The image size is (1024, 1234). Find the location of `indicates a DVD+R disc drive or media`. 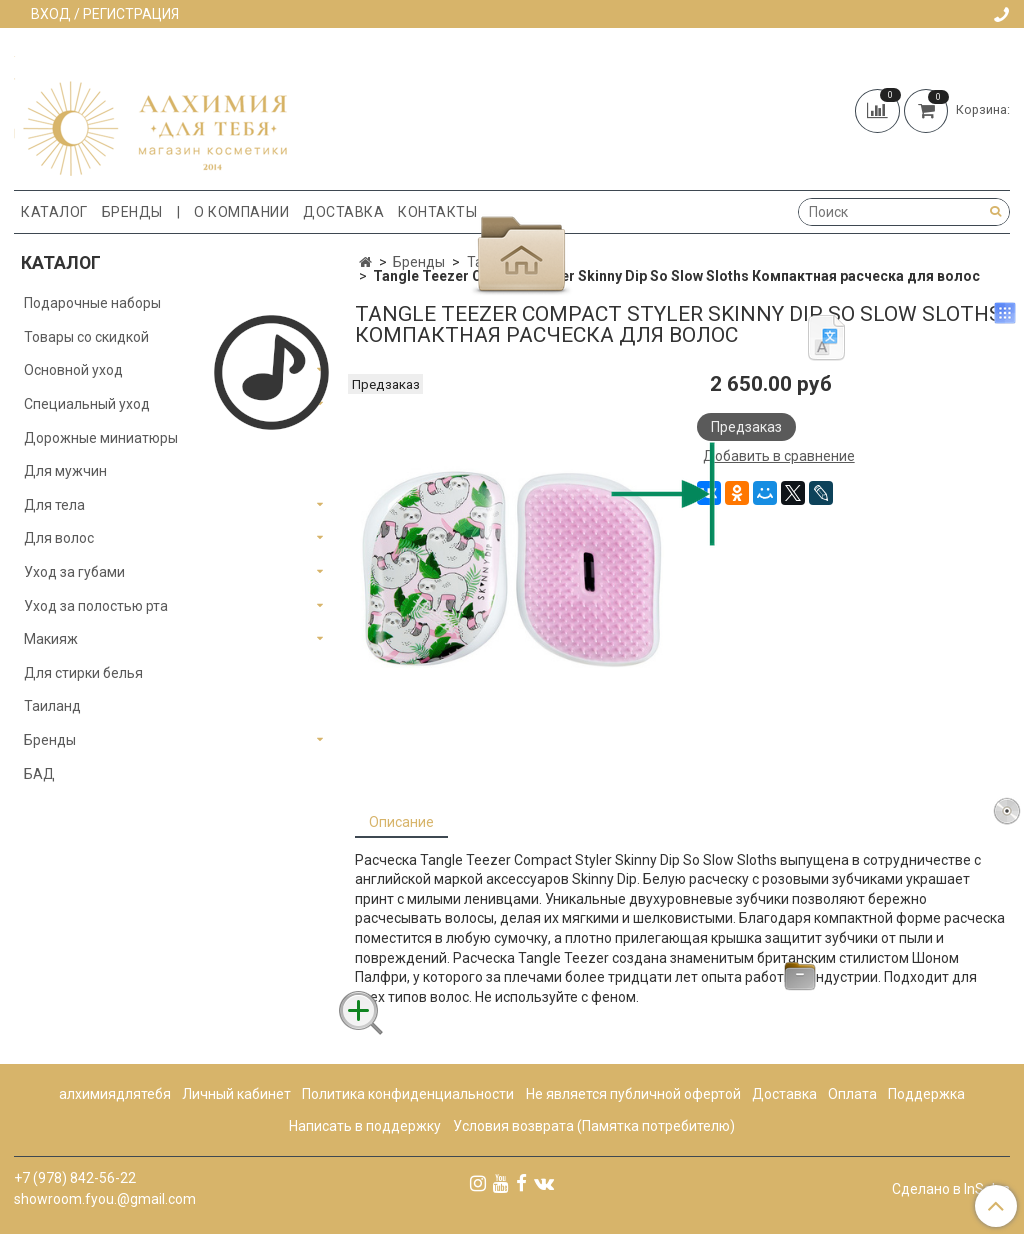

indicates a DVD+R disc drive or media is located at coordinates (1007, 811).